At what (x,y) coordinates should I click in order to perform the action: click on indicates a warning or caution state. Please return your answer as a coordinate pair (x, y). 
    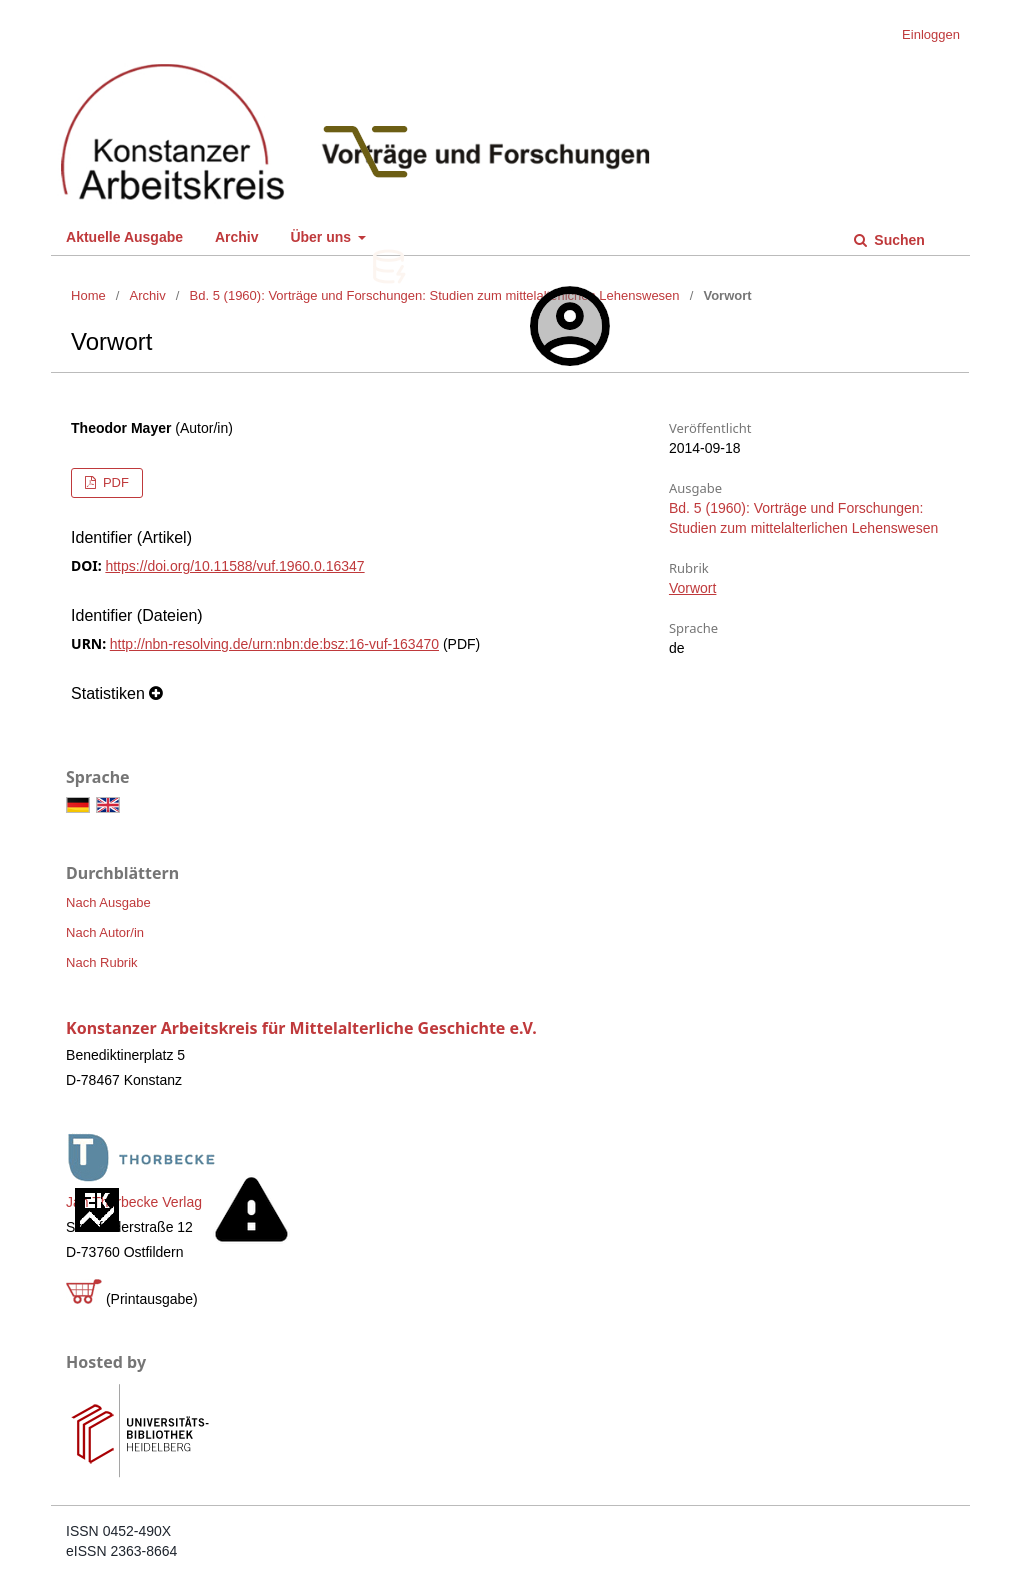
    Looking at the image, I should click on (251, 1207).